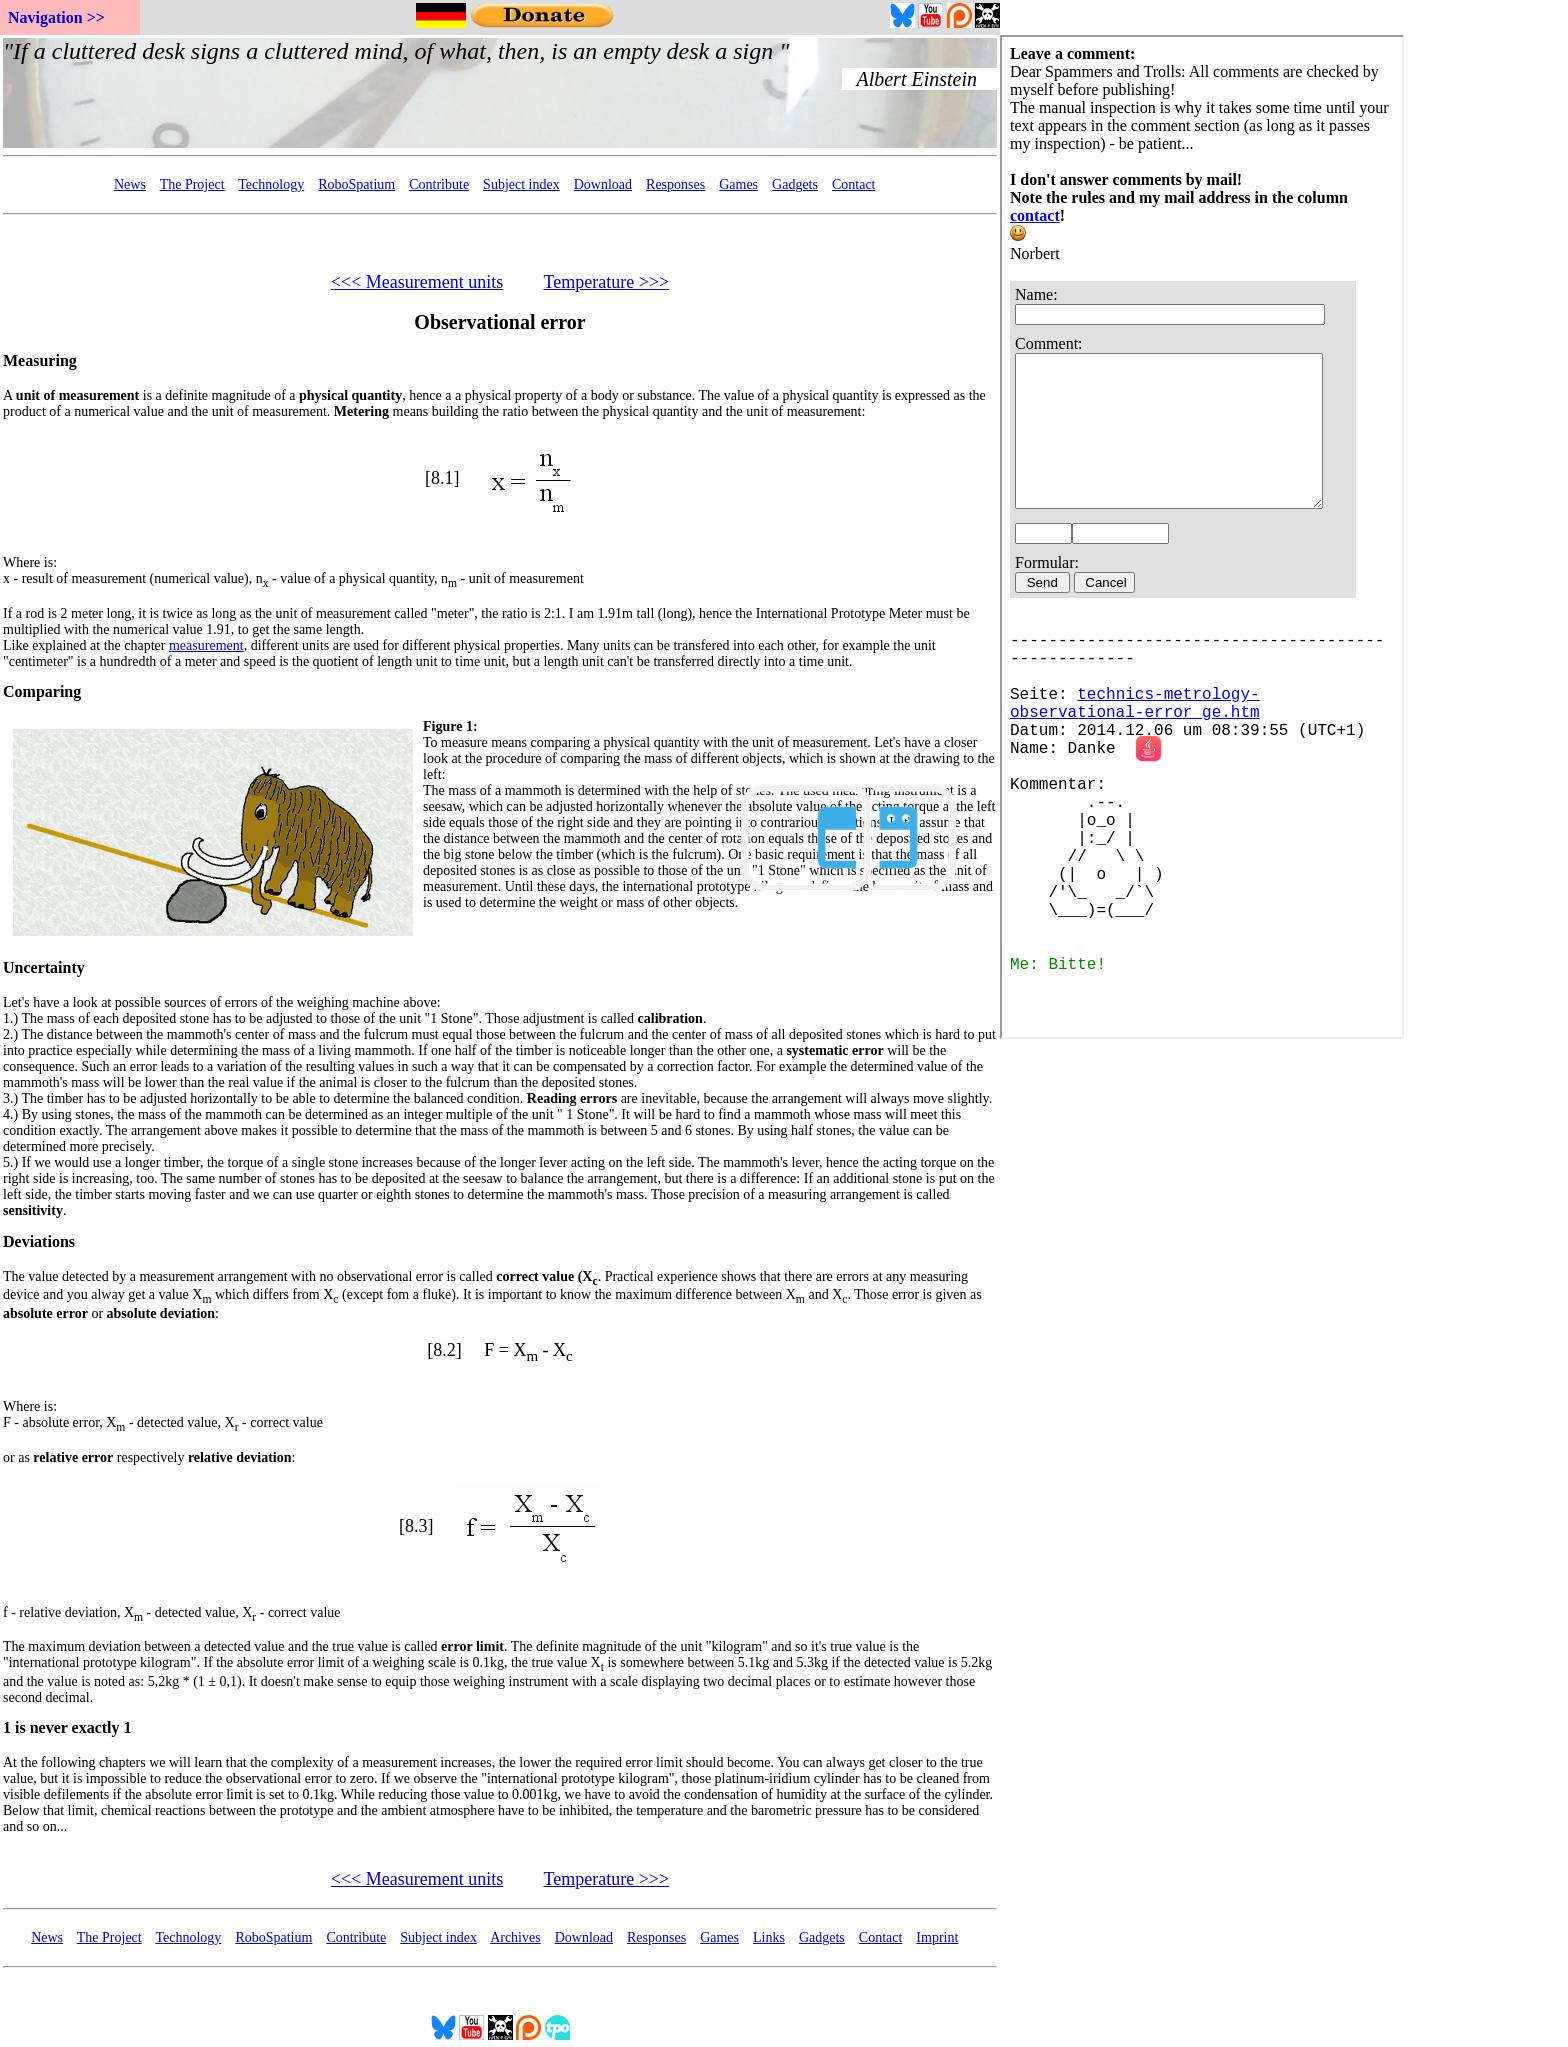 The height and width of the screenshot is (2047, 1568). What do you see at coordinates (848, 837) in the screenshot?
I see `side-by-side window layout with focus on right screen` at bounding box center [848, 837].